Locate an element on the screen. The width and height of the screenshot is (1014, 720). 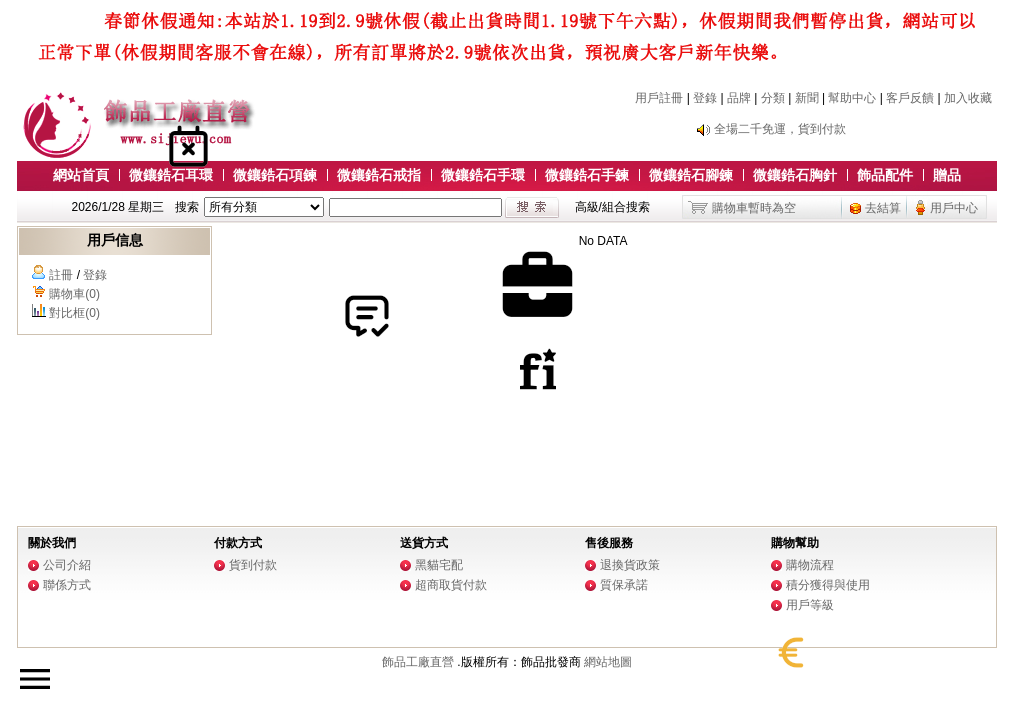
message sent successfully is located at coordinates (367, 315).